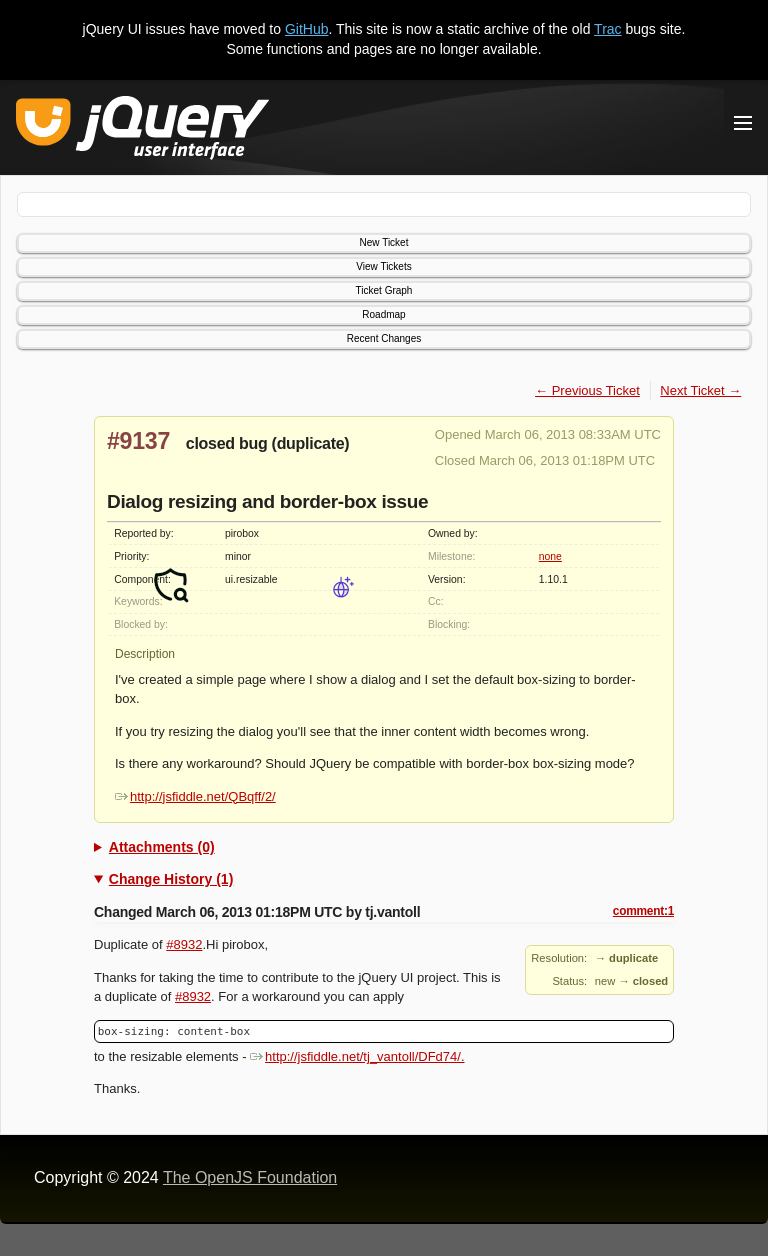  I want to click on search security settings, so click(170, 584).